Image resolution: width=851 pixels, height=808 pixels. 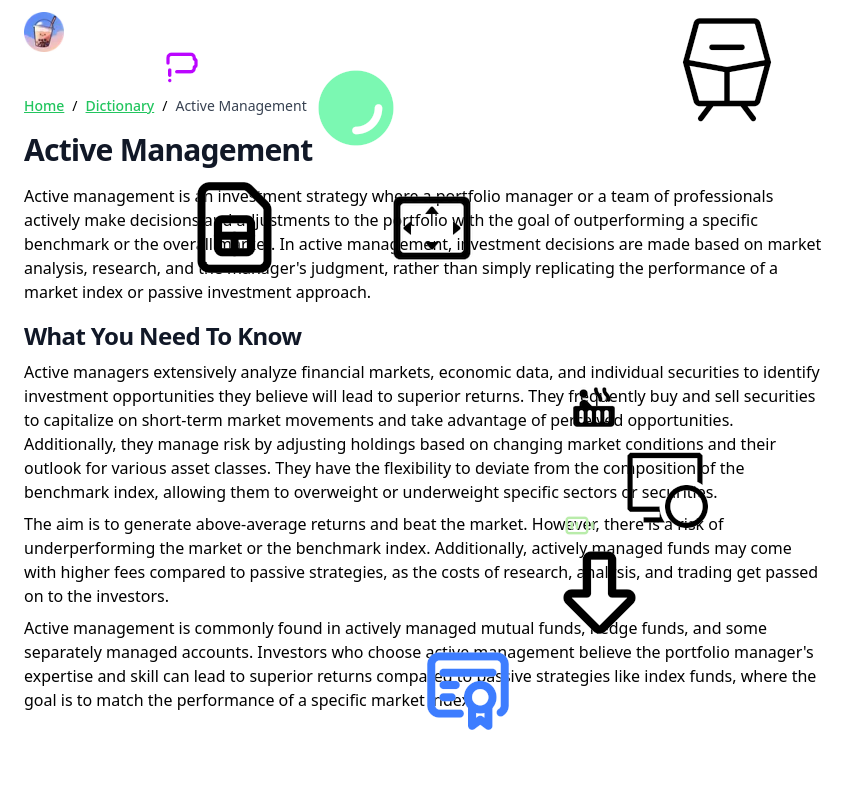 What do you see at coordinates (234, 227) in the screenshot?
I see `manage SIM card settings` at bounding box center [234, 227].